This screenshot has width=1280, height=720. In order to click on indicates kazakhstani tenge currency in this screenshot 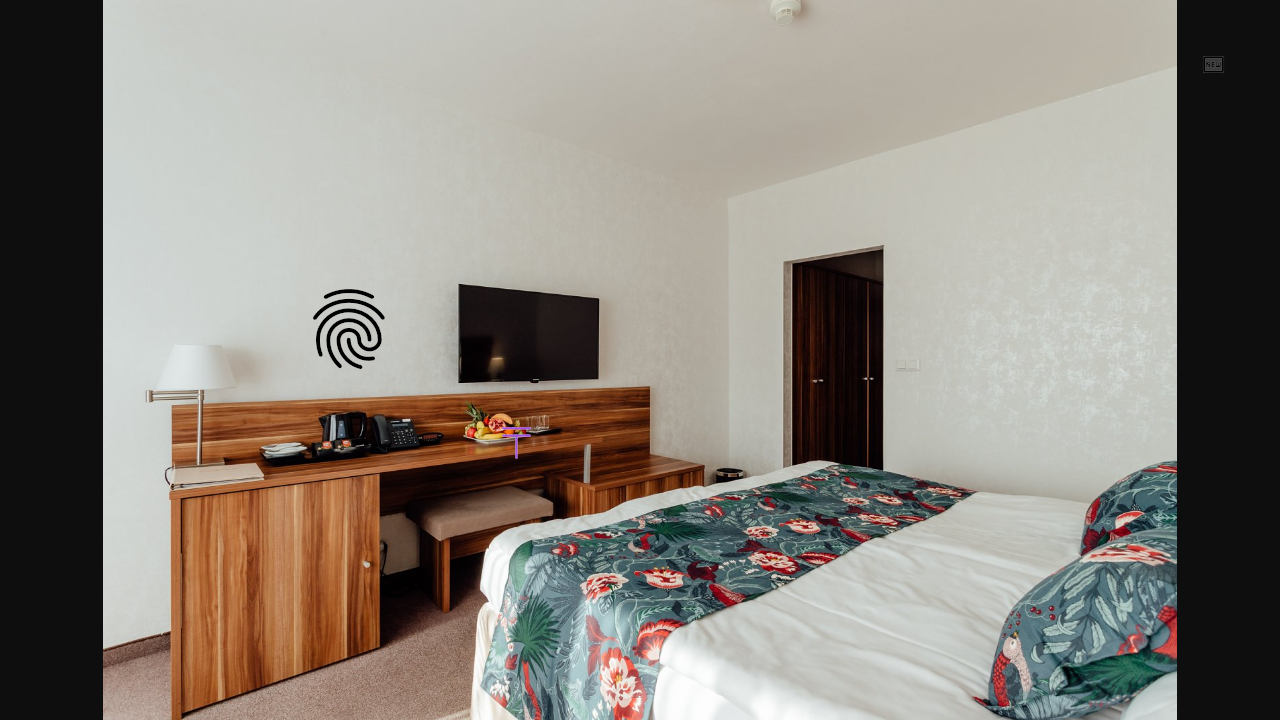, I will do `click(516, 441)`.